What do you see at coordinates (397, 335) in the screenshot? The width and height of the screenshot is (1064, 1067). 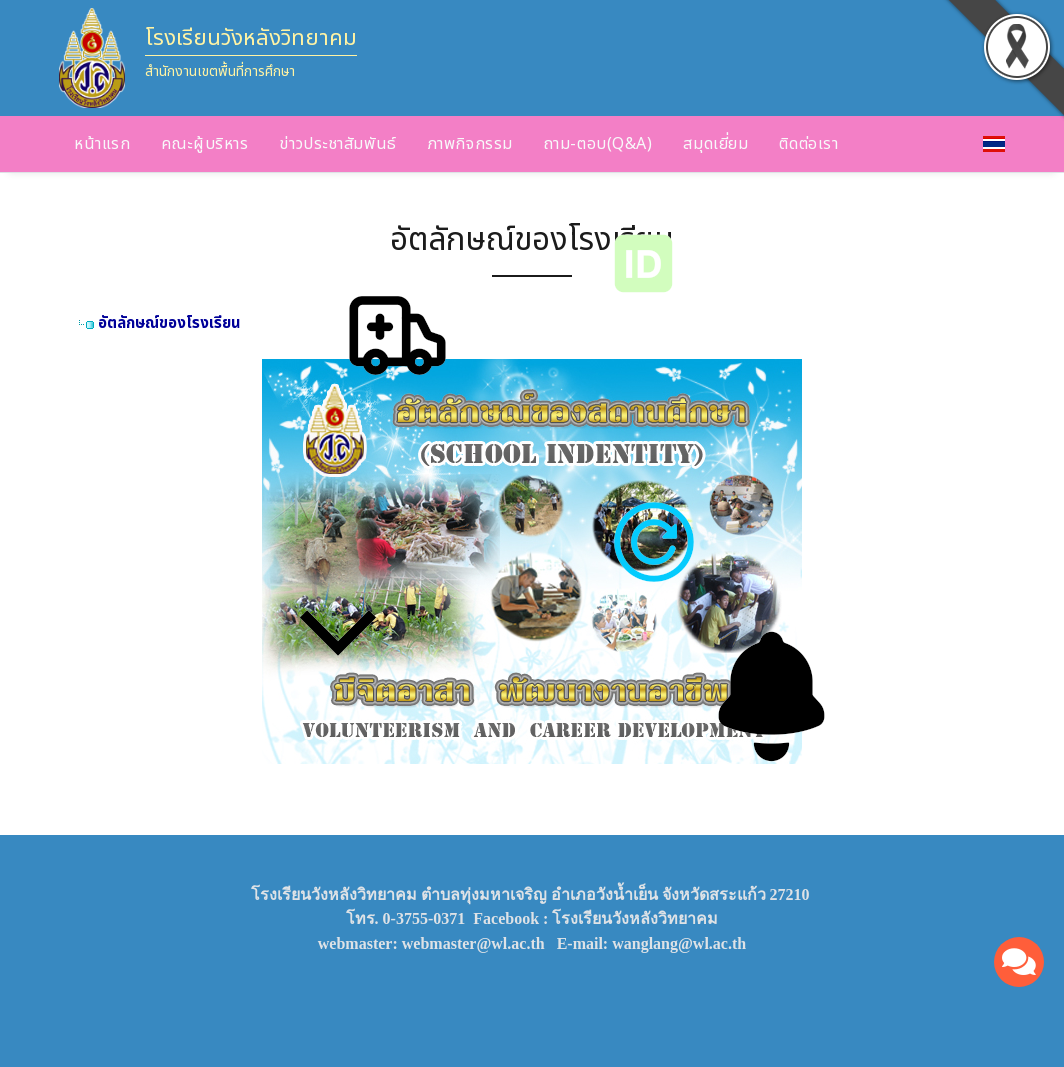 I see `access emergency medical services` at bounding box center [397, 335].